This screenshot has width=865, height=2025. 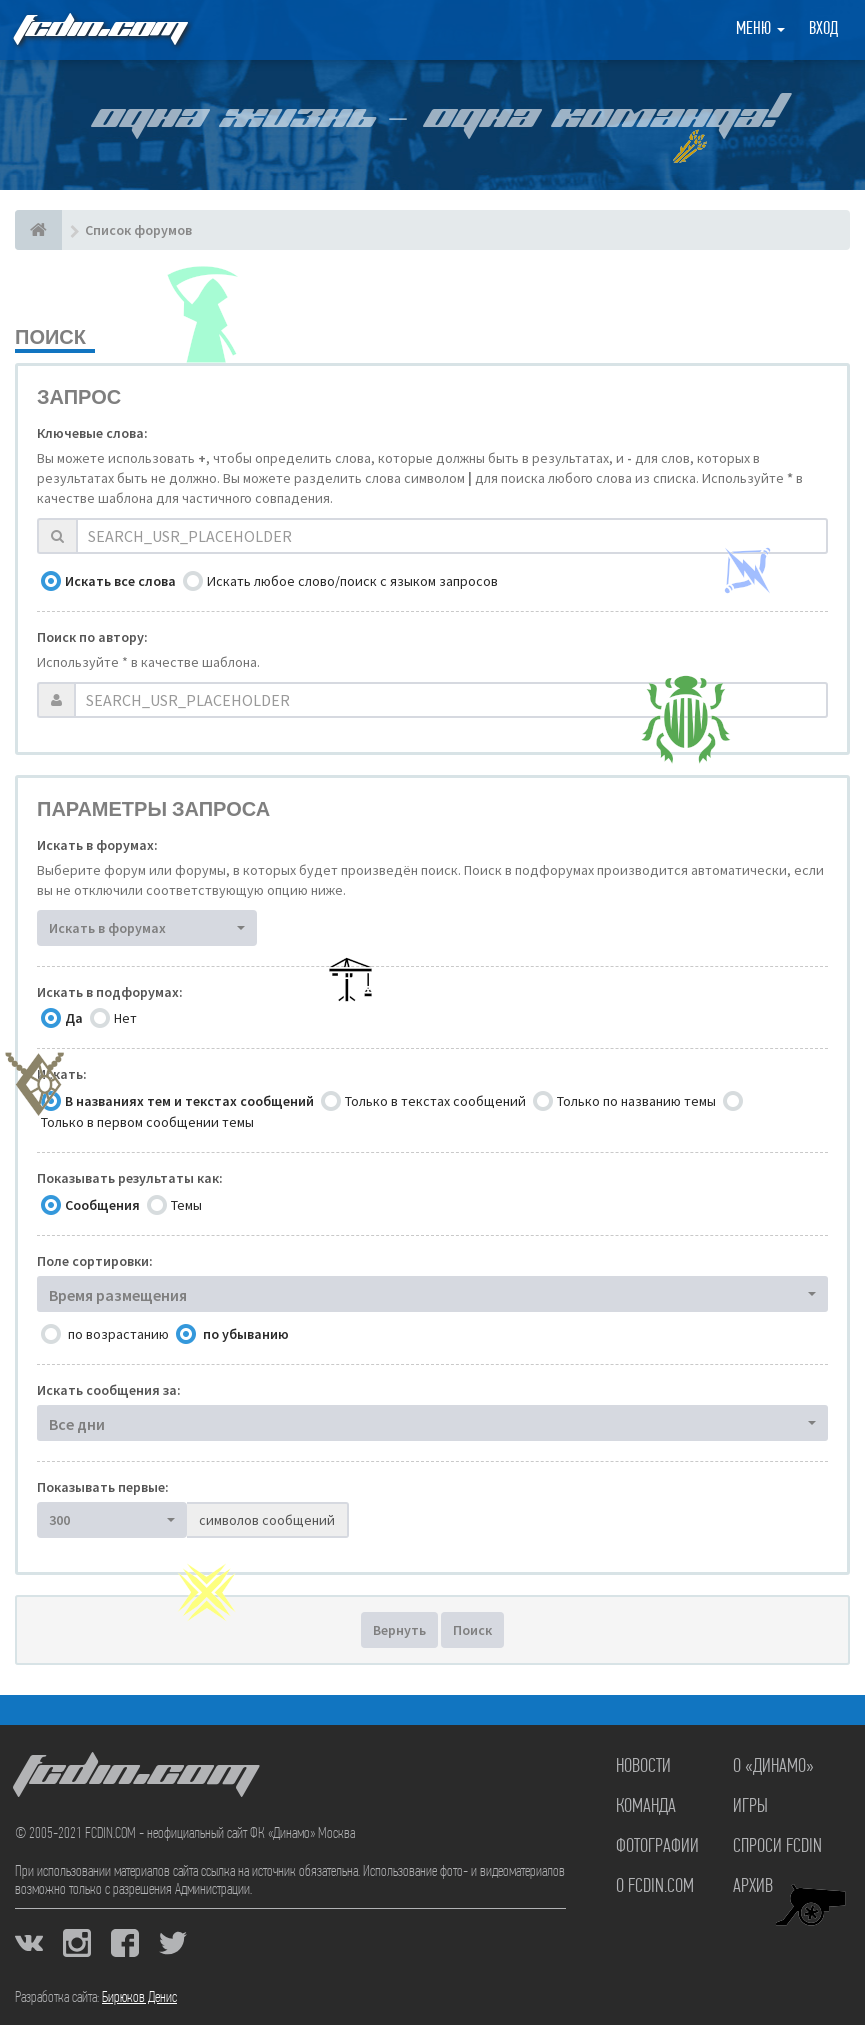 I want to click on view equipped jewelry or accessories, so click(x=36, y=1084).